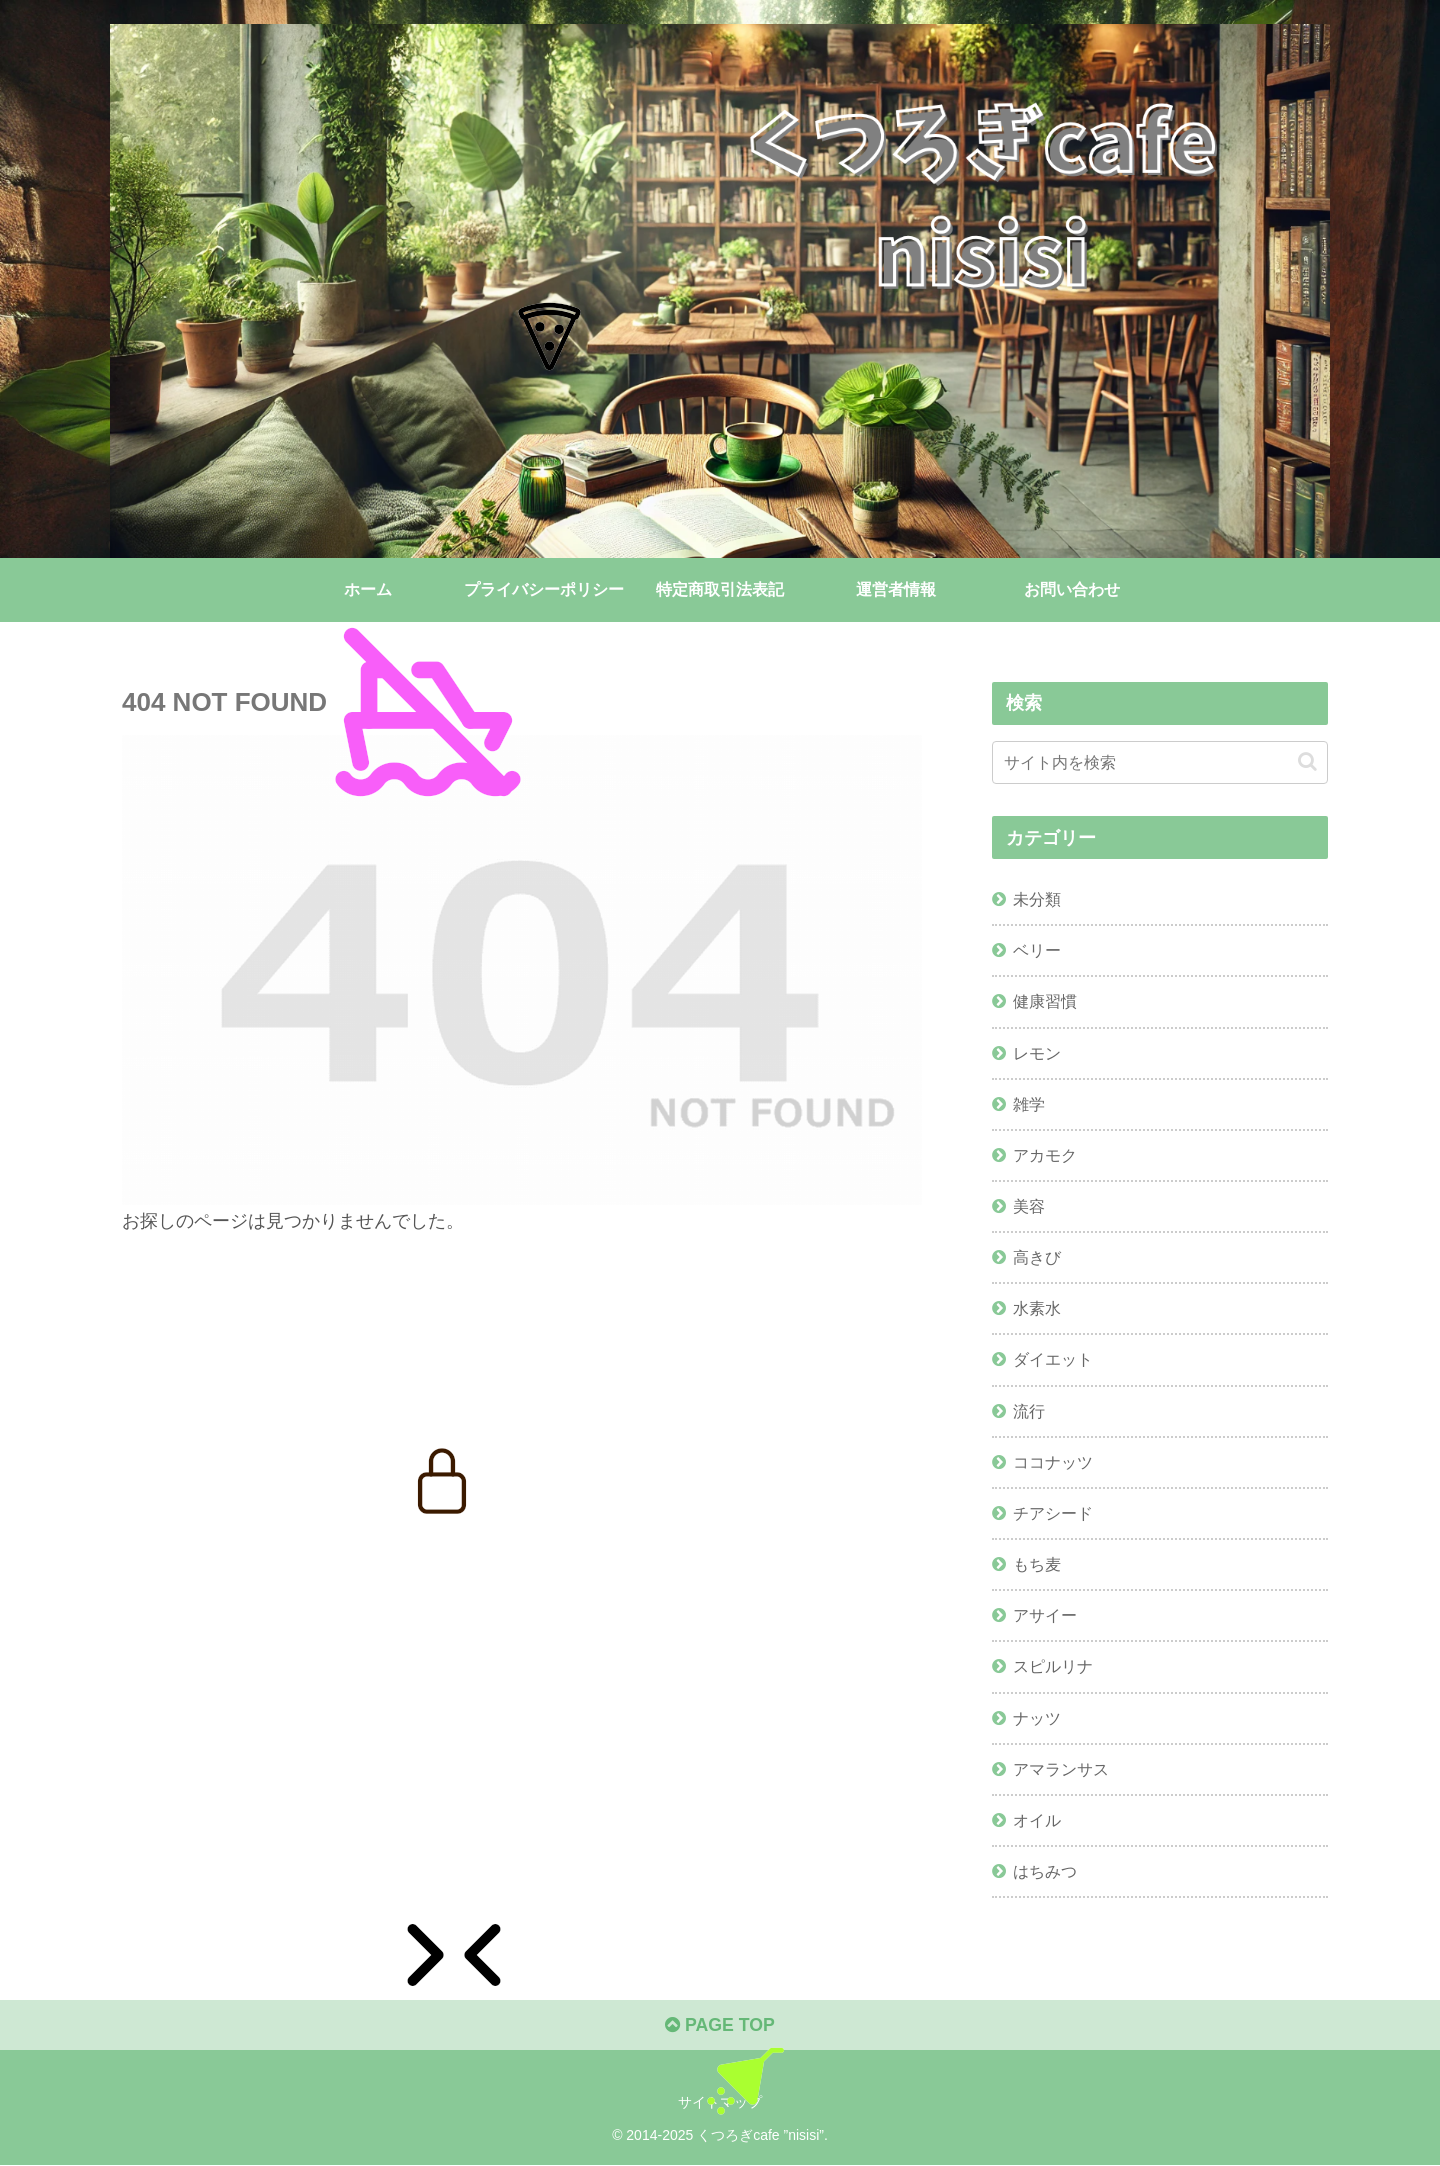 The image size is (1440, 2166). I want to click on indicates a locked or secured item, so click(442, 1481).